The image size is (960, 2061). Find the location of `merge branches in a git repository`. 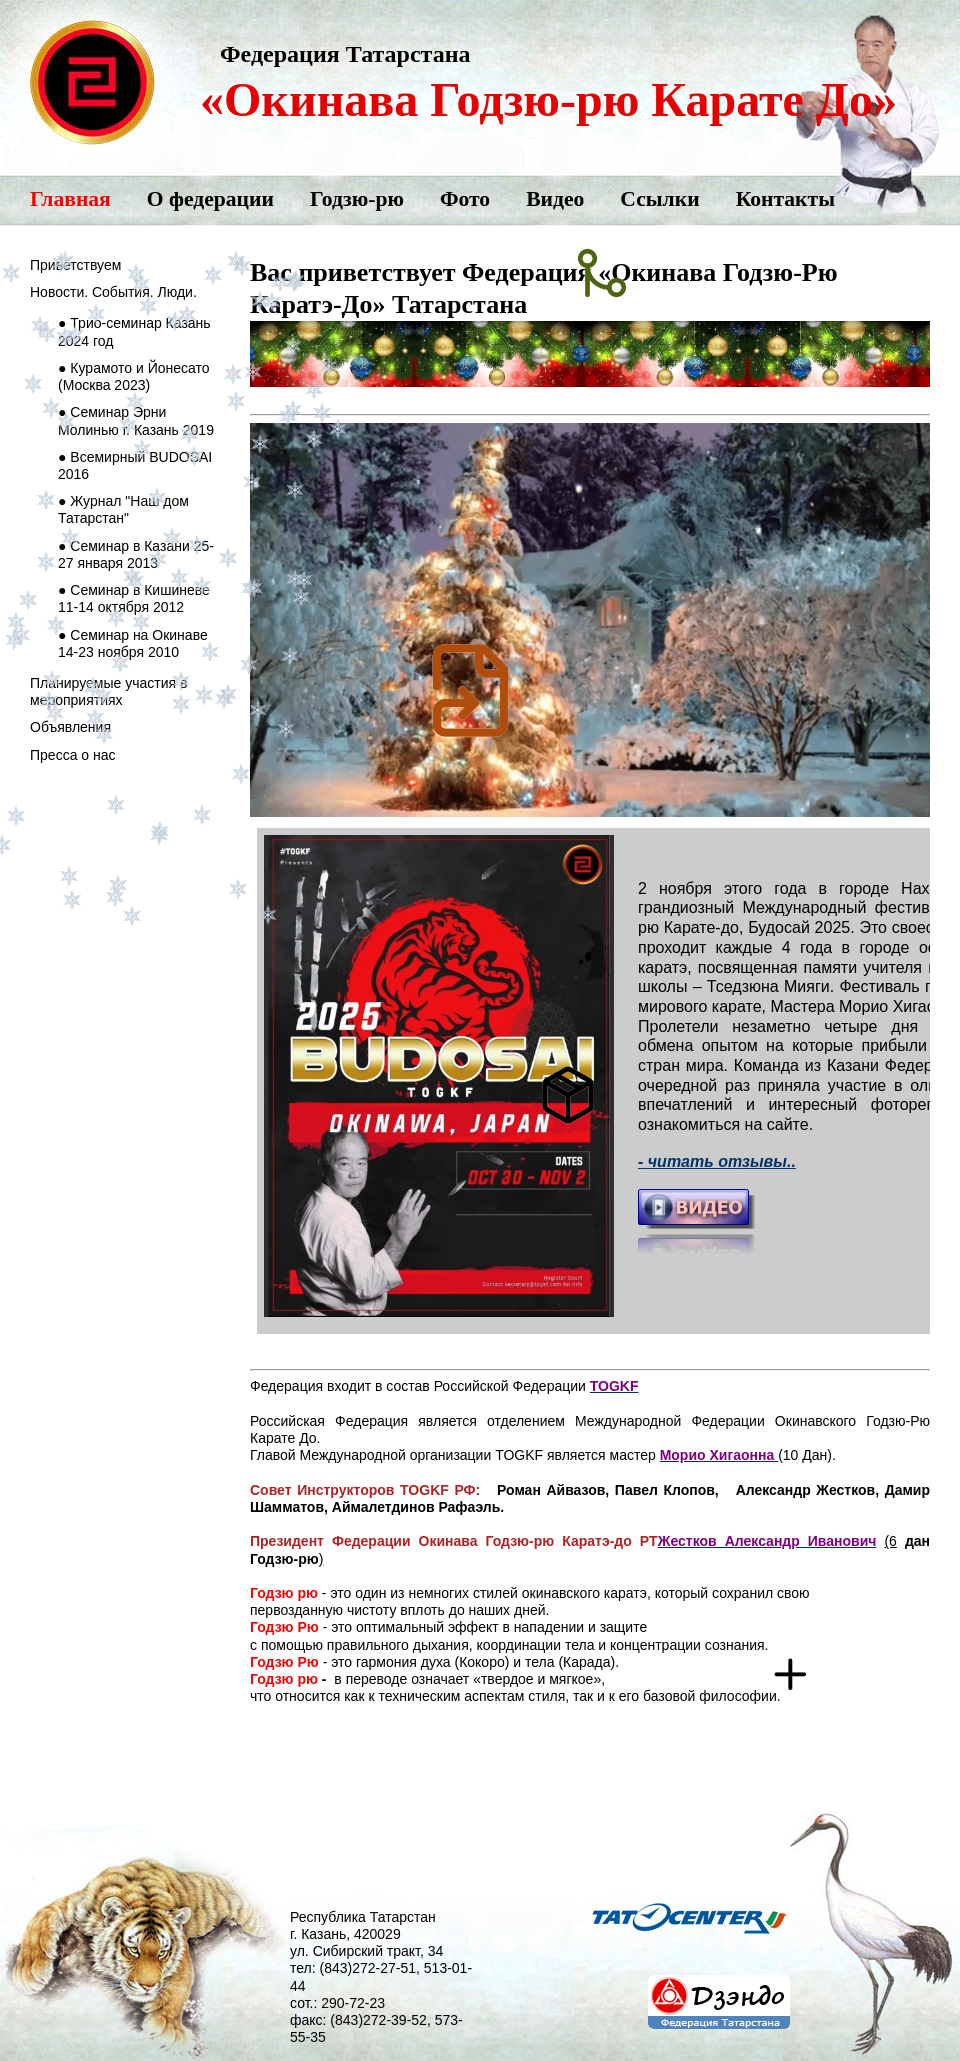

merge branches in a git repository is located at coordinates (602, 273).